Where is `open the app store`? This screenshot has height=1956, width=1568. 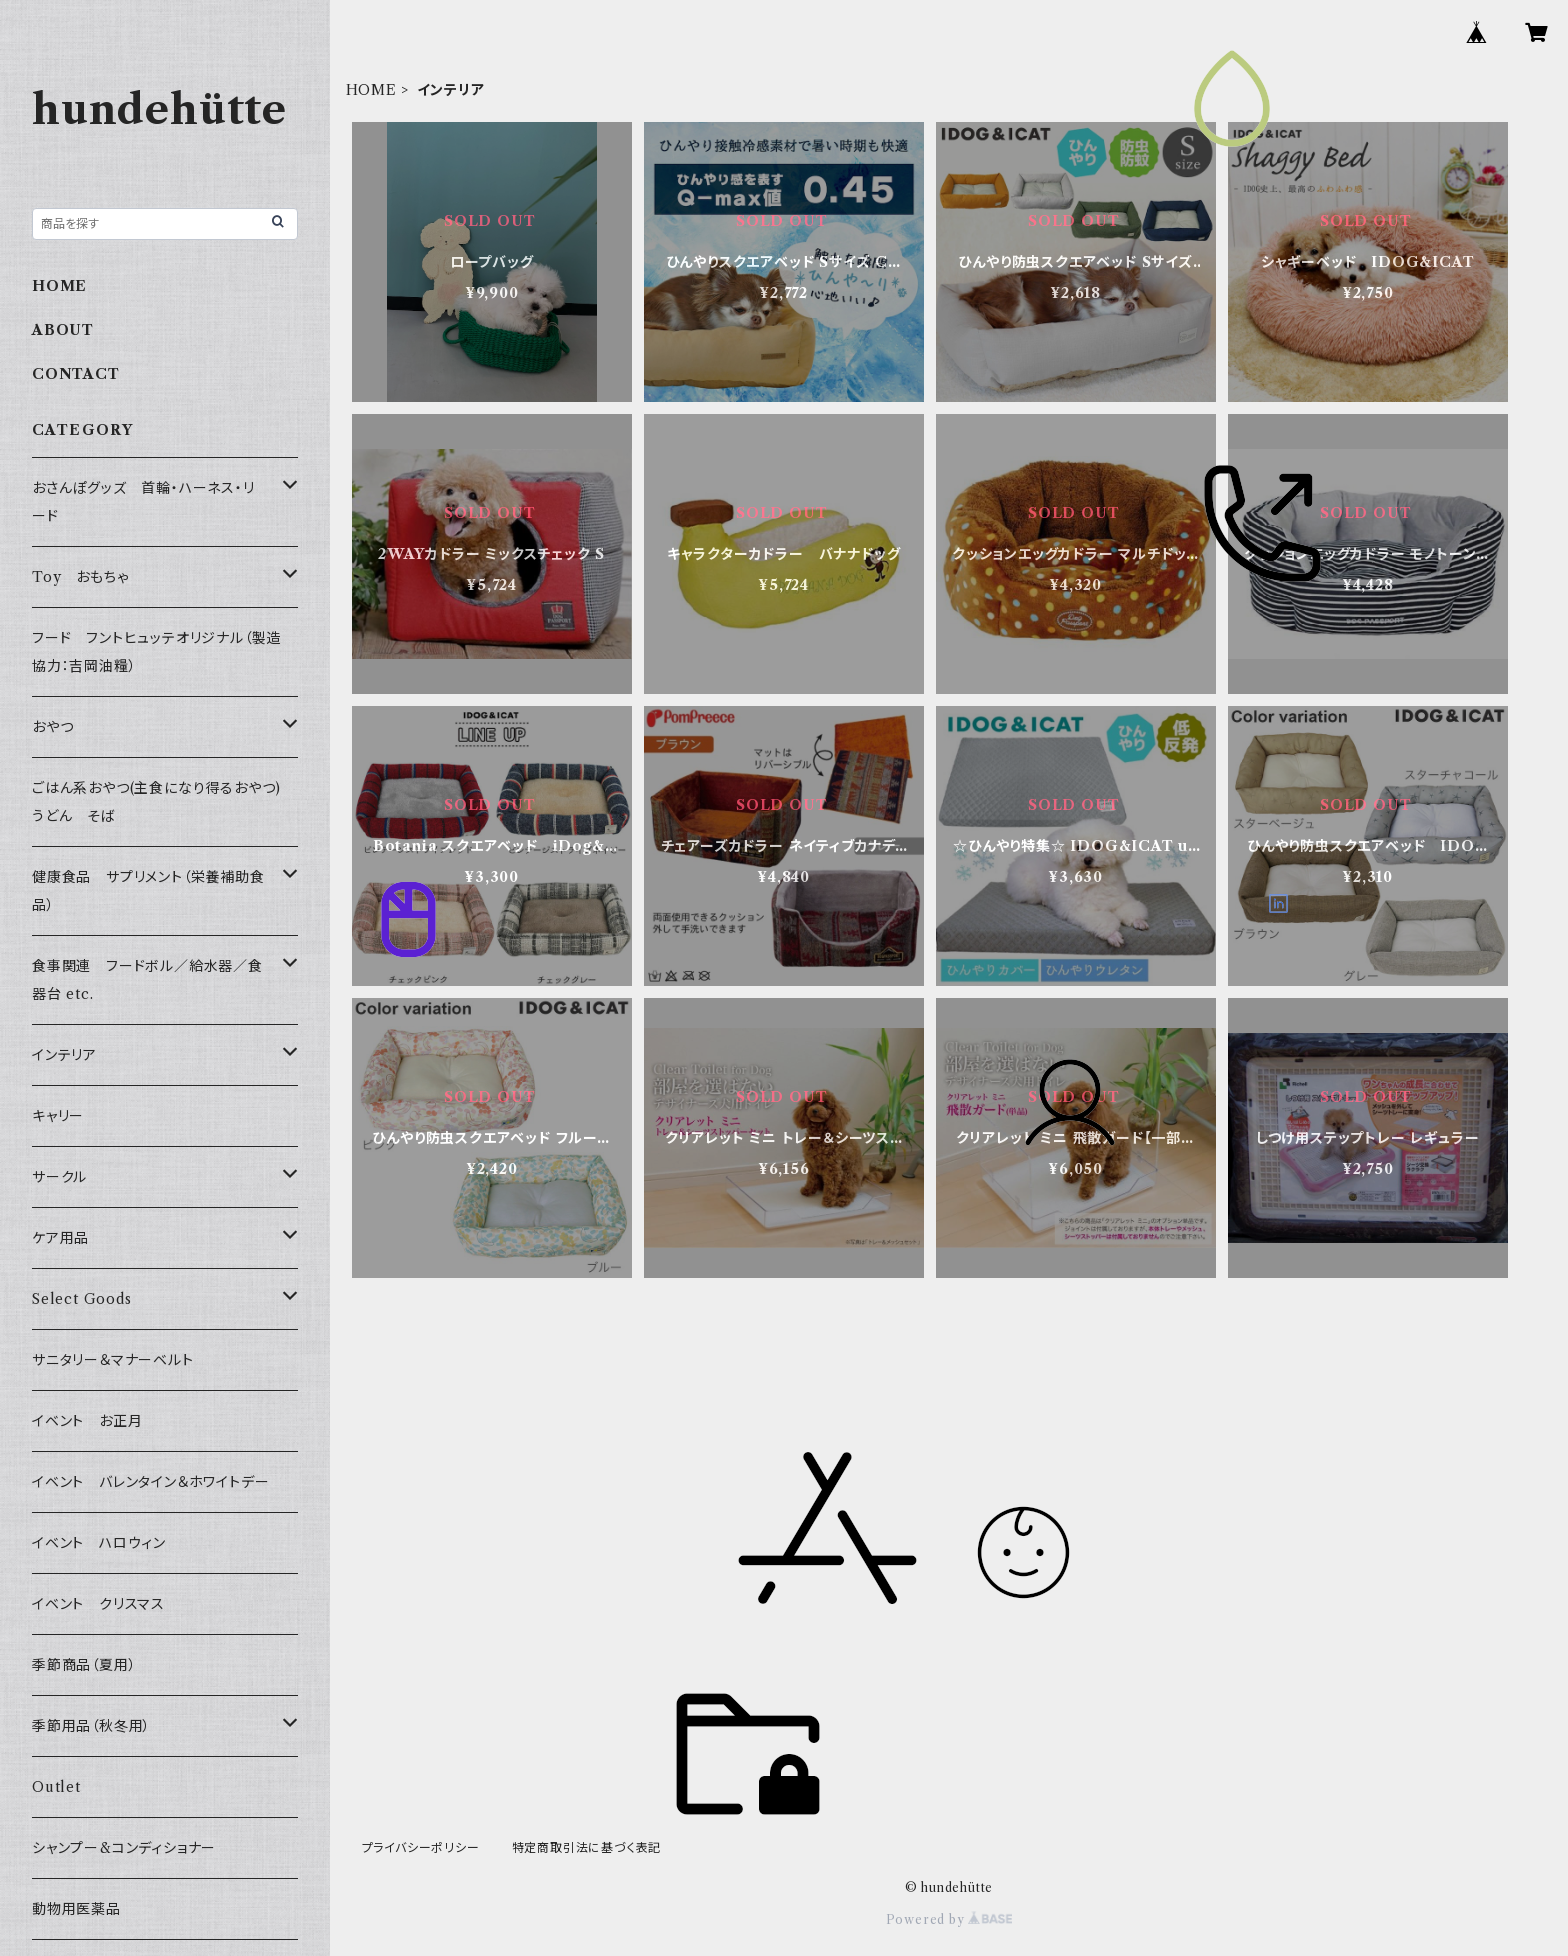
open the app store is located at coordinates (827, 1534).